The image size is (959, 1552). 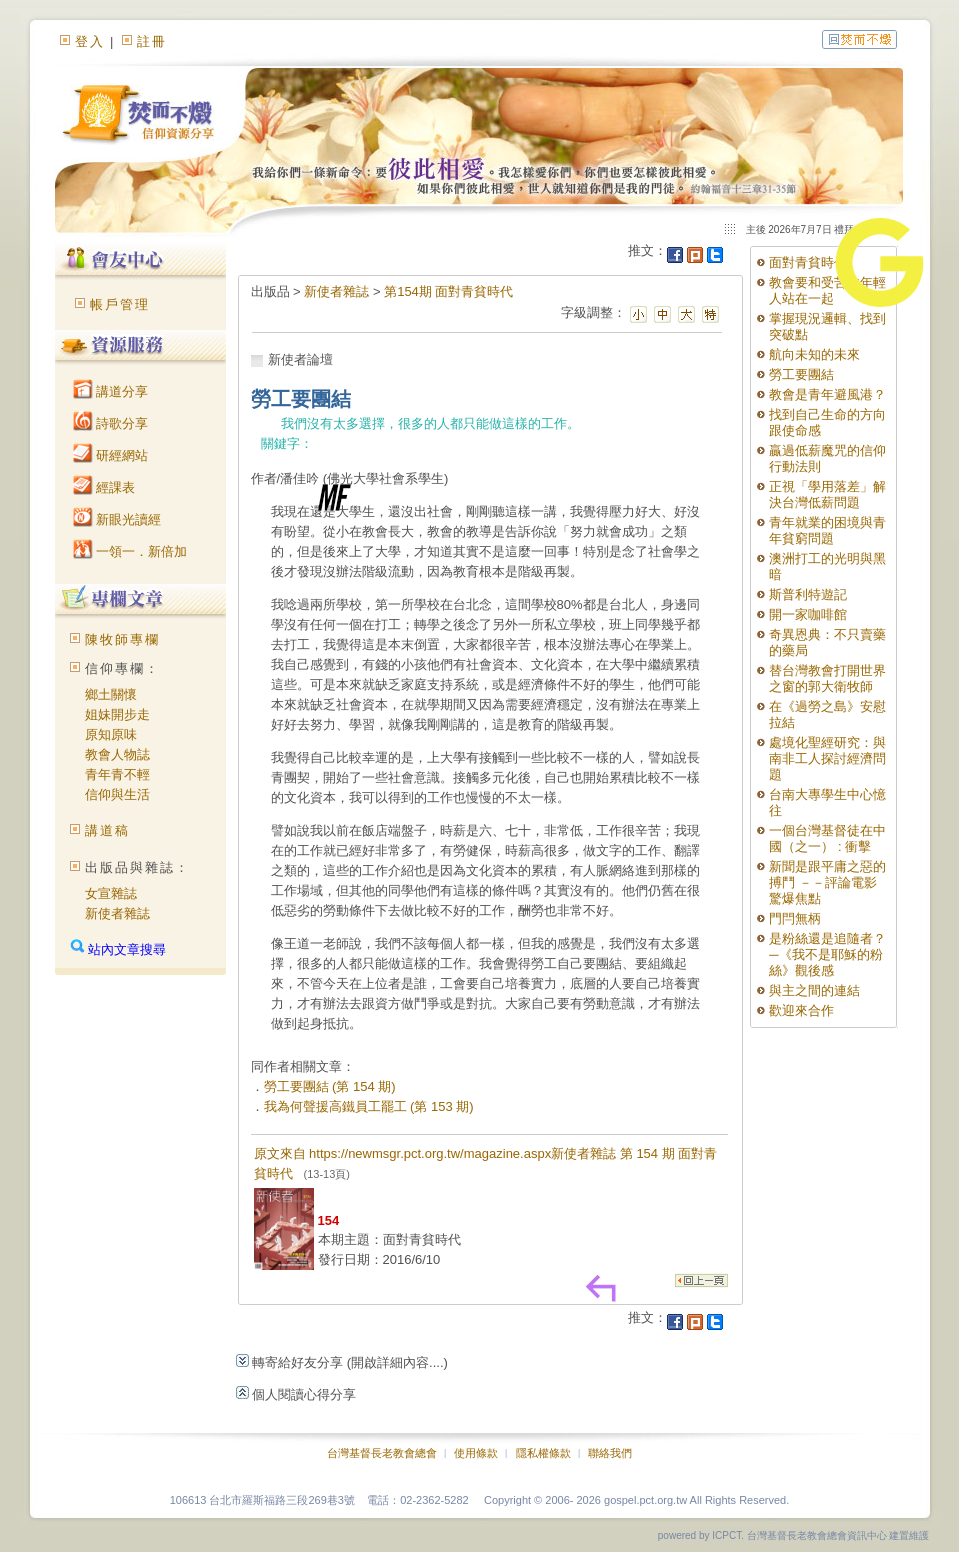 I want to click on visit MetaFilter community website, so click(x=334, y=497).